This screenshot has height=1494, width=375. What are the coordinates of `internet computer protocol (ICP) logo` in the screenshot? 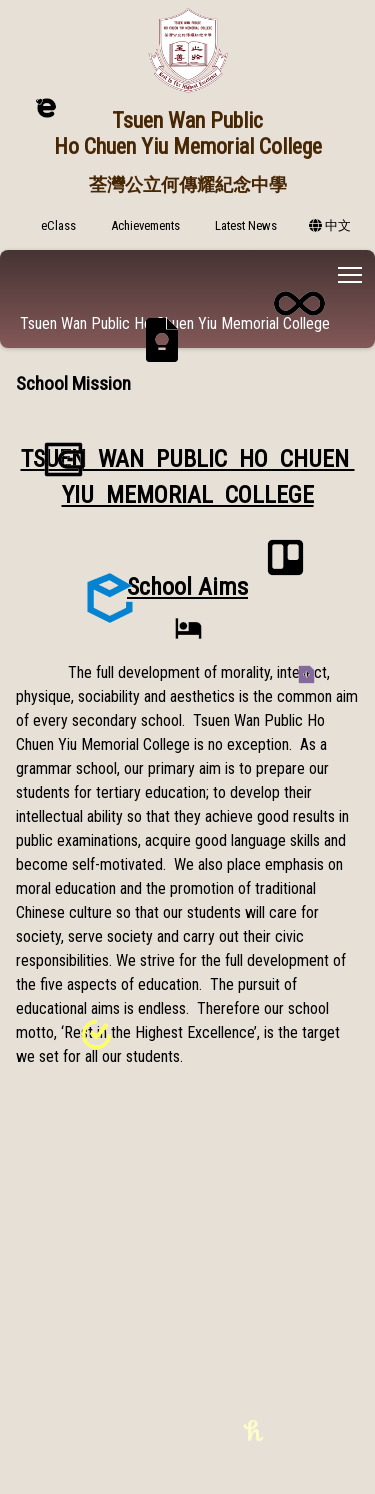 It's located at (299, 303).